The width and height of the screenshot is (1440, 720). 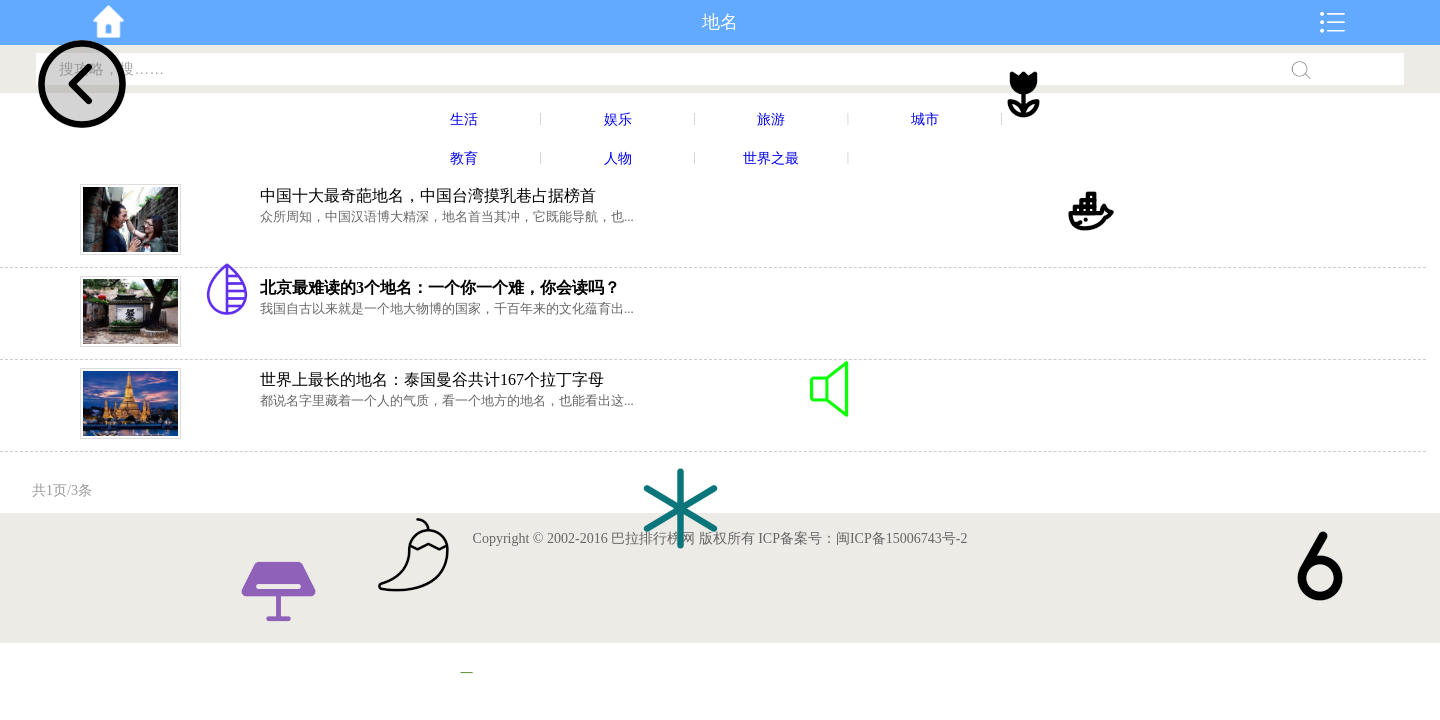 I want to click on access presentation or speaker mode, so click(x=278, y=591).